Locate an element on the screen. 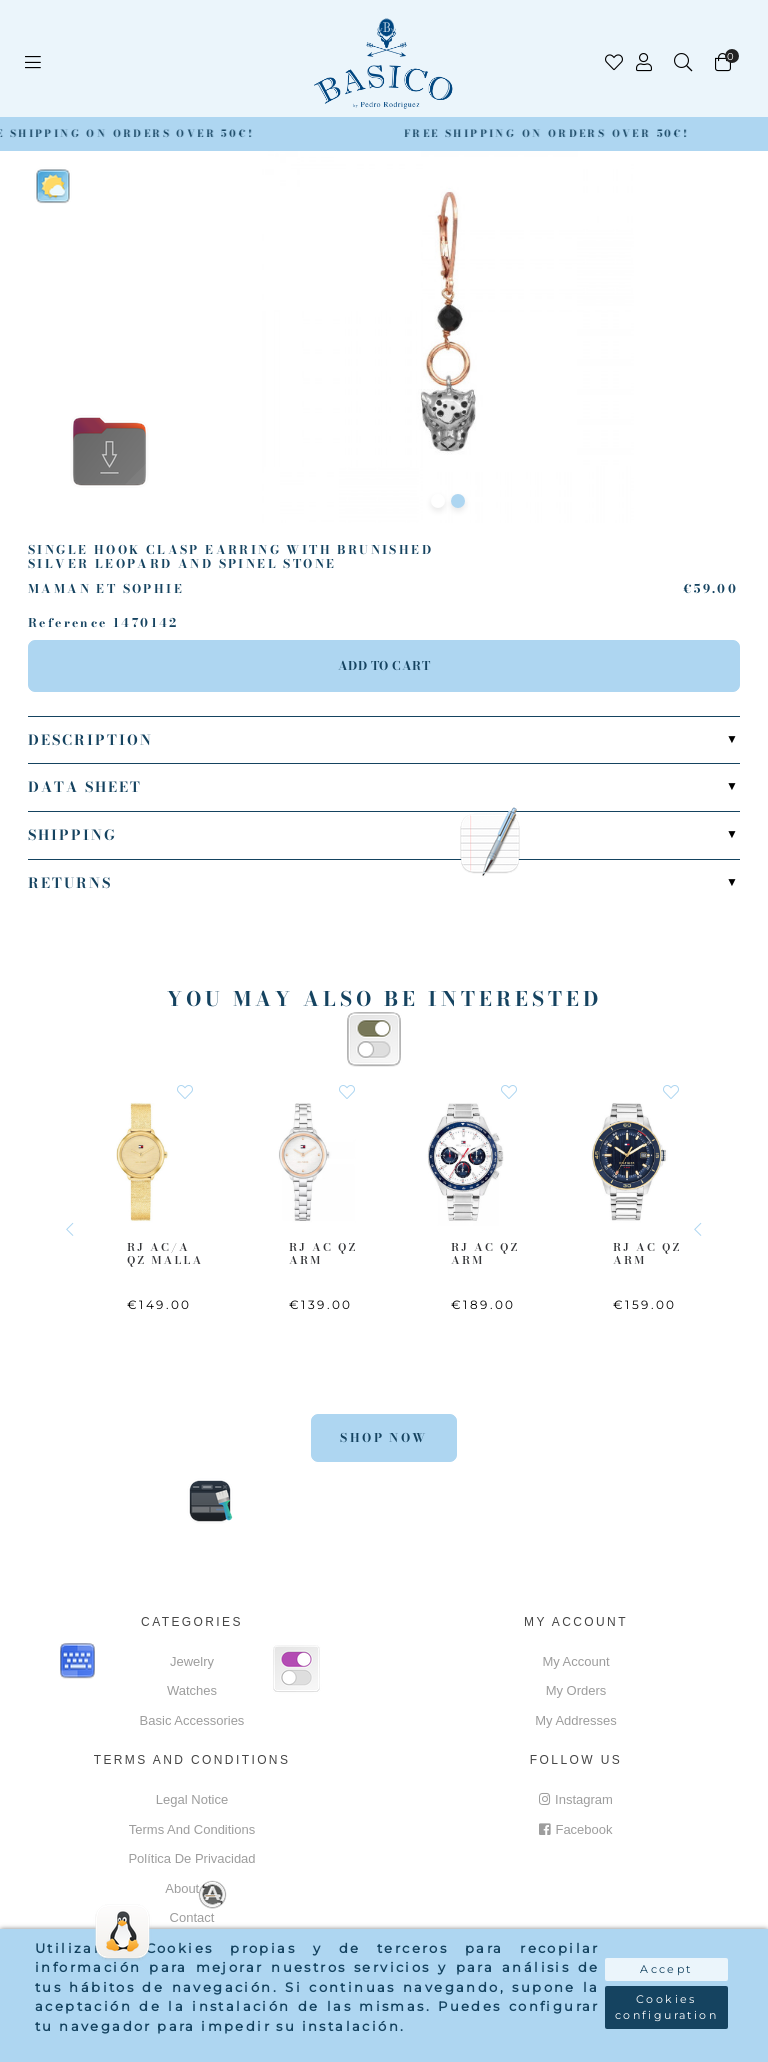  open gnome tweaks to customize desktop settings is located at coordinates (374, 1039).